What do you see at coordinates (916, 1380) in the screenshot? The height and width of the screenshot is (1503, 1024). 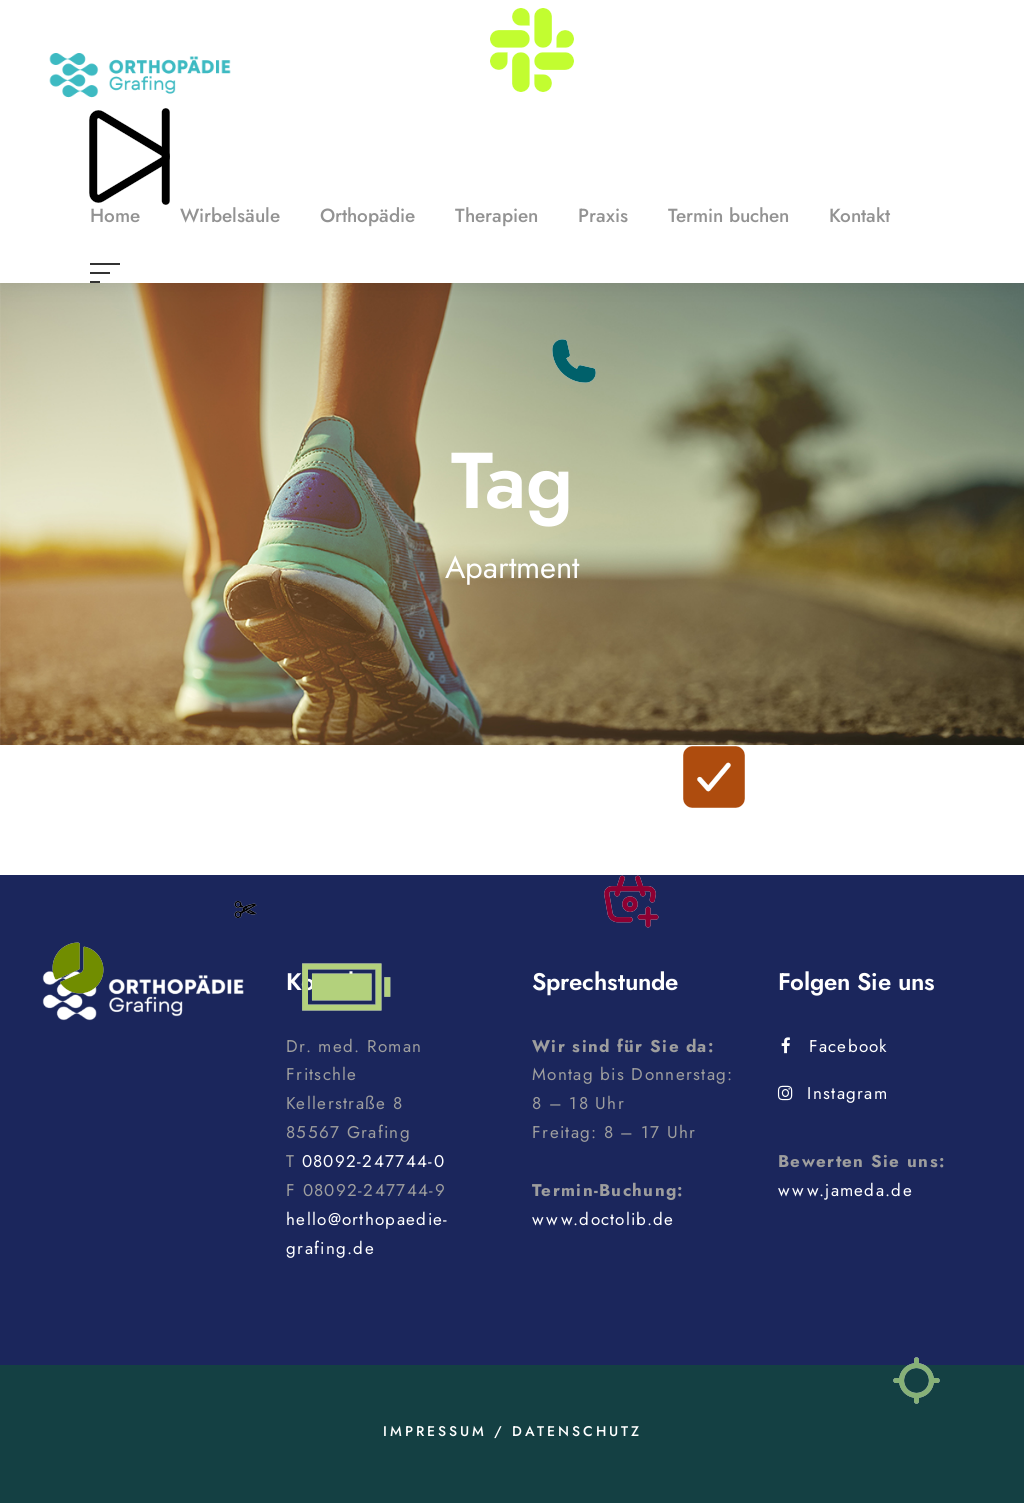 I see `find my current location` at bounding box center [916, 1380].